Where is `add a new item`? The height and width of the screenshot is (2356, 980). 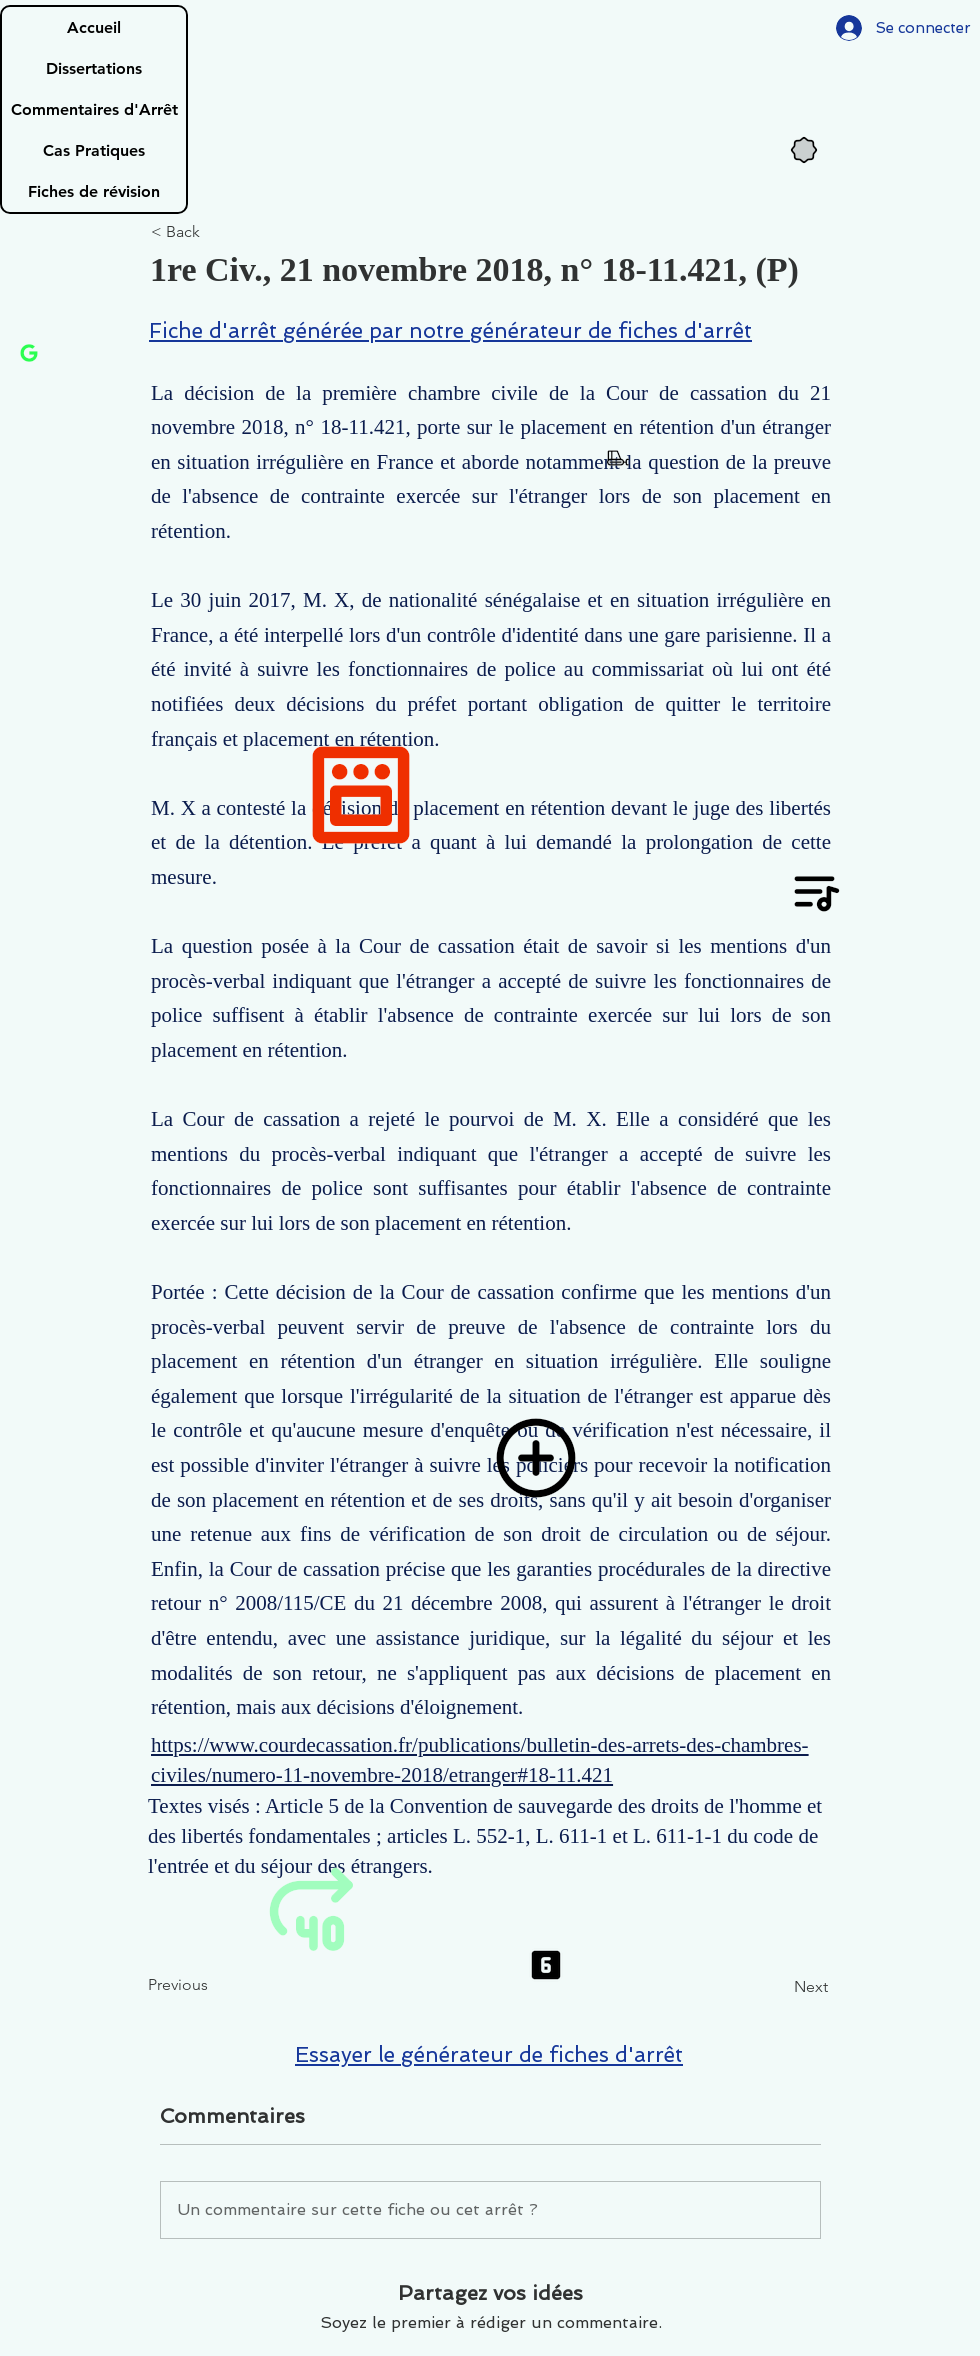
add a new item is located at coordinates (536, 1458).